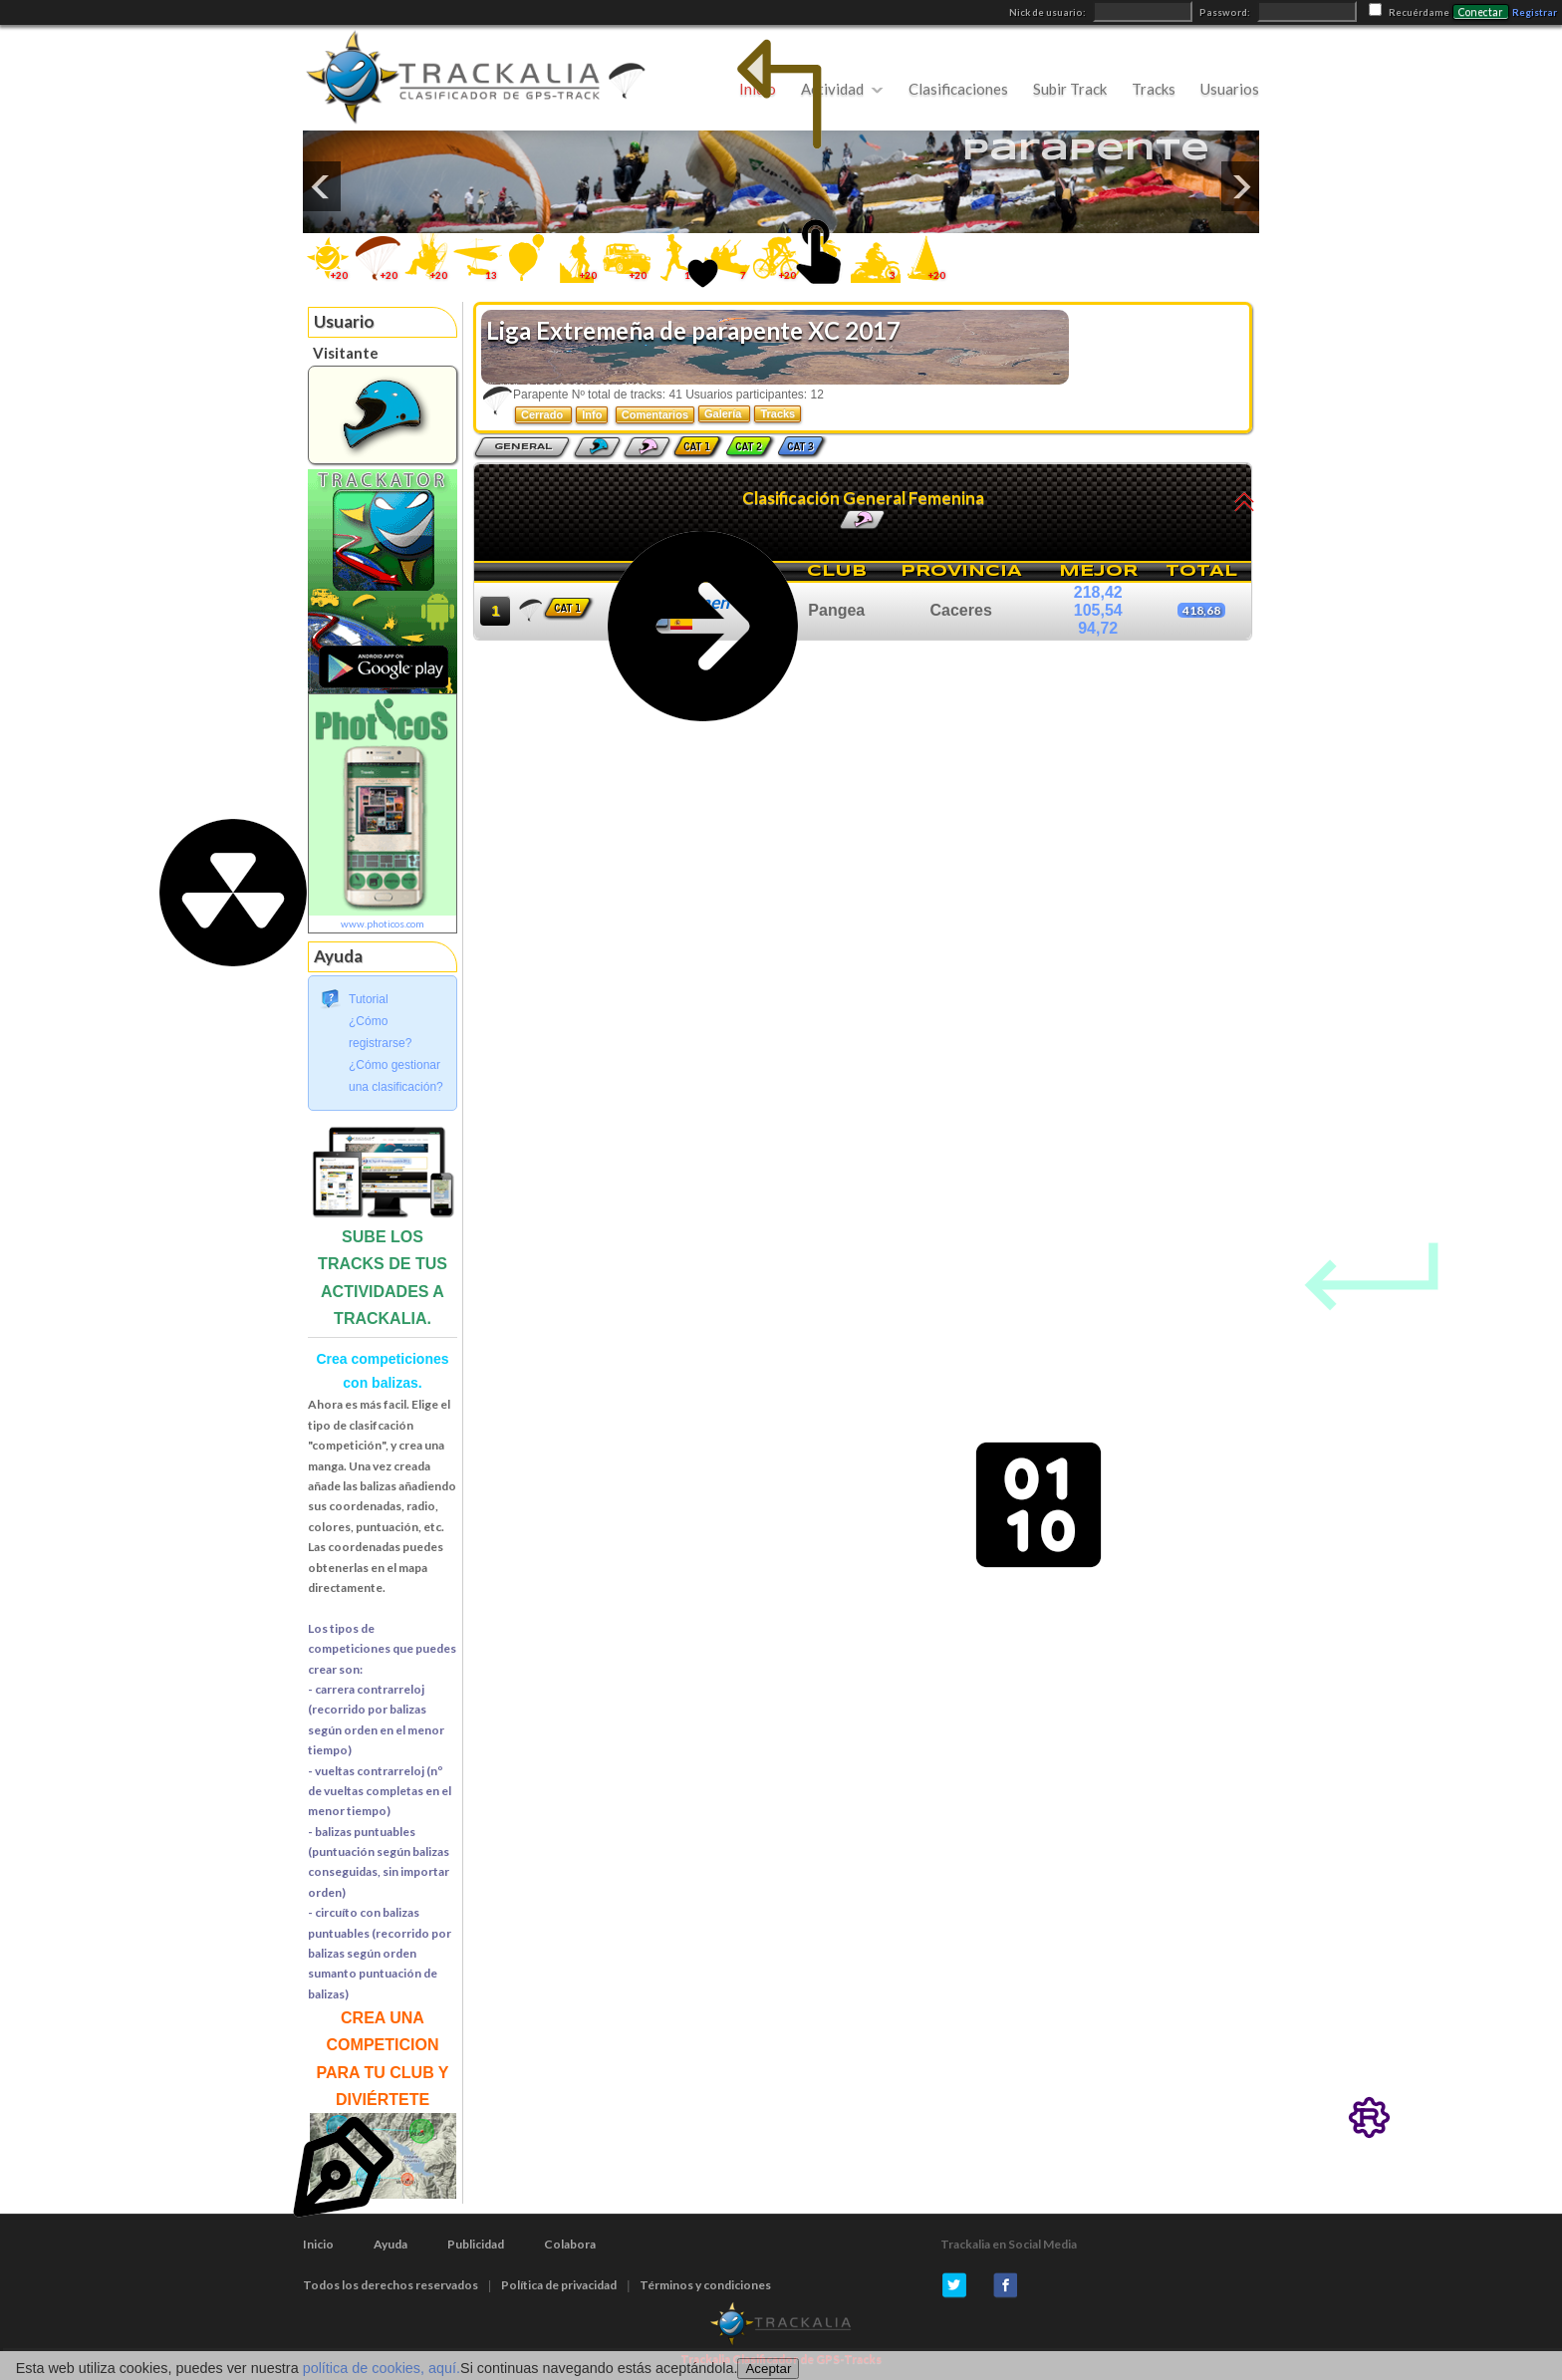 The width and height of the screenshot is (1562, 2380). What do you see at coordinates (702, 626) in the screenshot?
I see `proceed to the next step or screen` at bounding box center [702, 626].